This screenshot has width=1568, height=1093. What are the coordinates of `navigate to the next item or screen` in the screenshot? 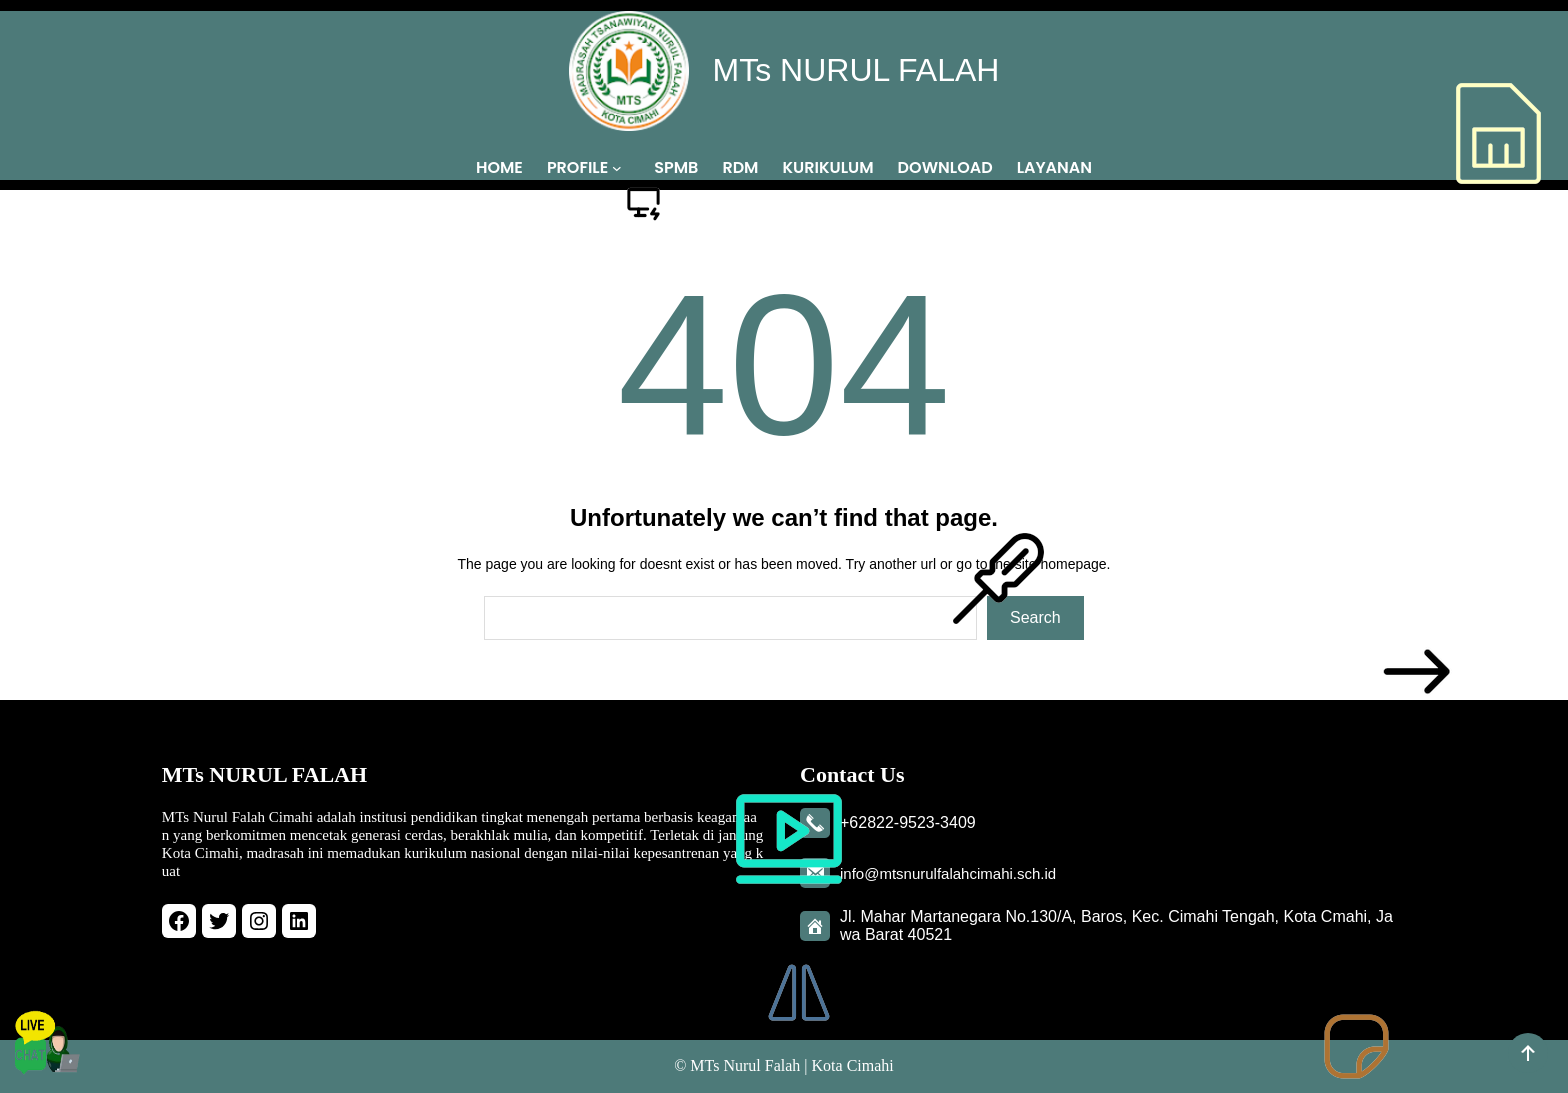 It's located at (1417, 671).